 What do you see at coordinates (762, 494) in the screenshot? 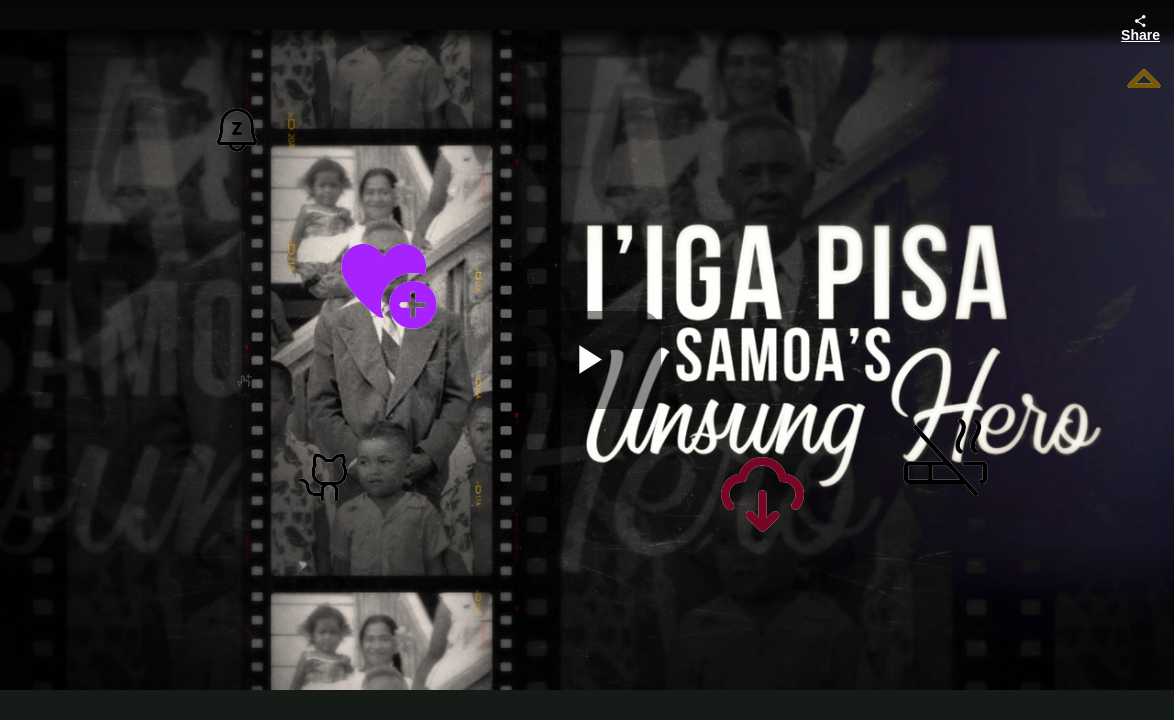
I see `download file from cloud storage` at bounding box center [762, 494].